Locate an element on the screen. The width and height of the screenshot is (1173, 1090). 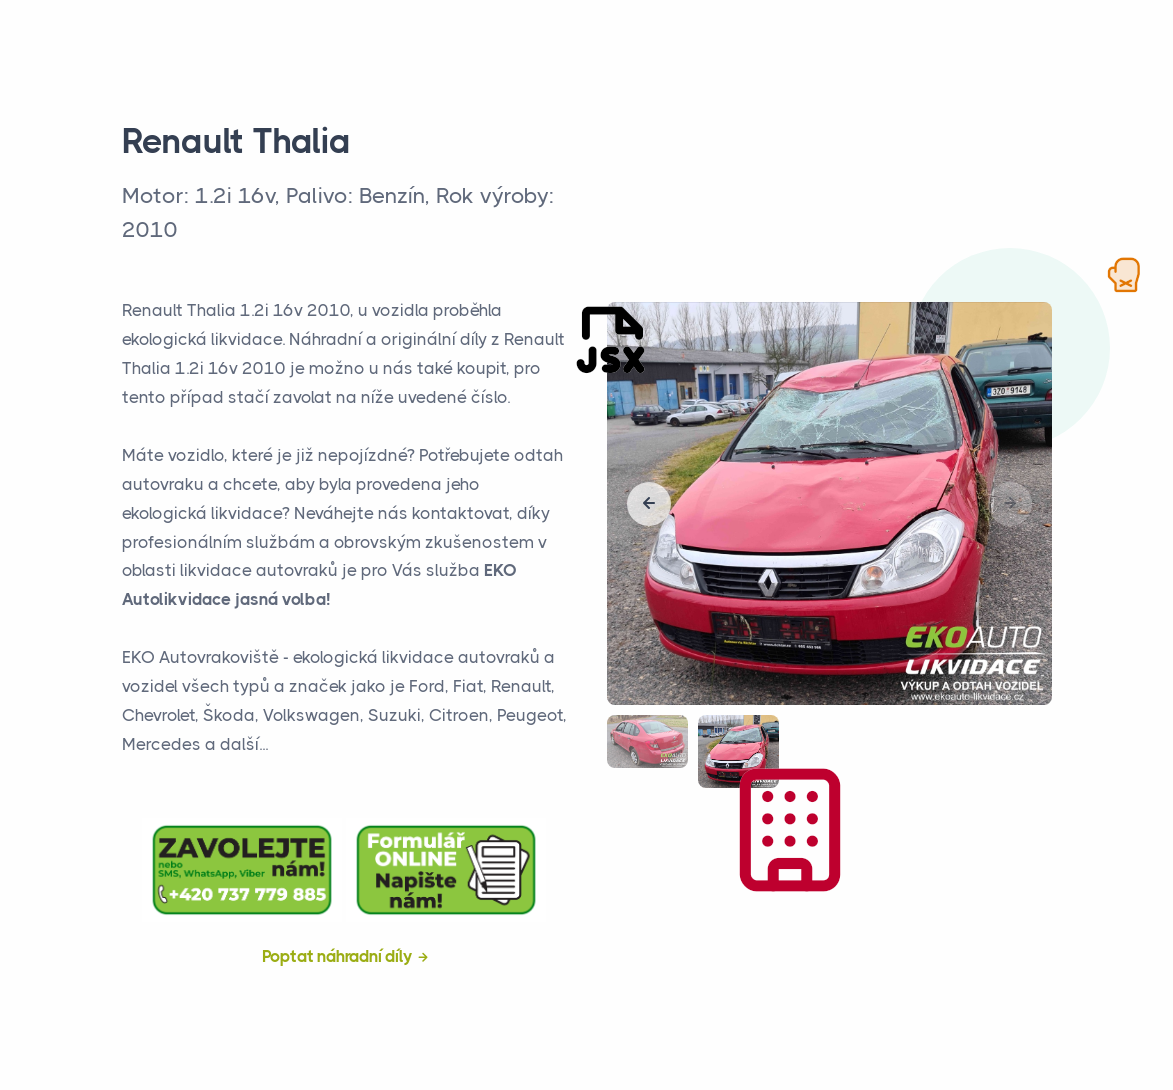
view office or business location is located at coordinates (790, 830).